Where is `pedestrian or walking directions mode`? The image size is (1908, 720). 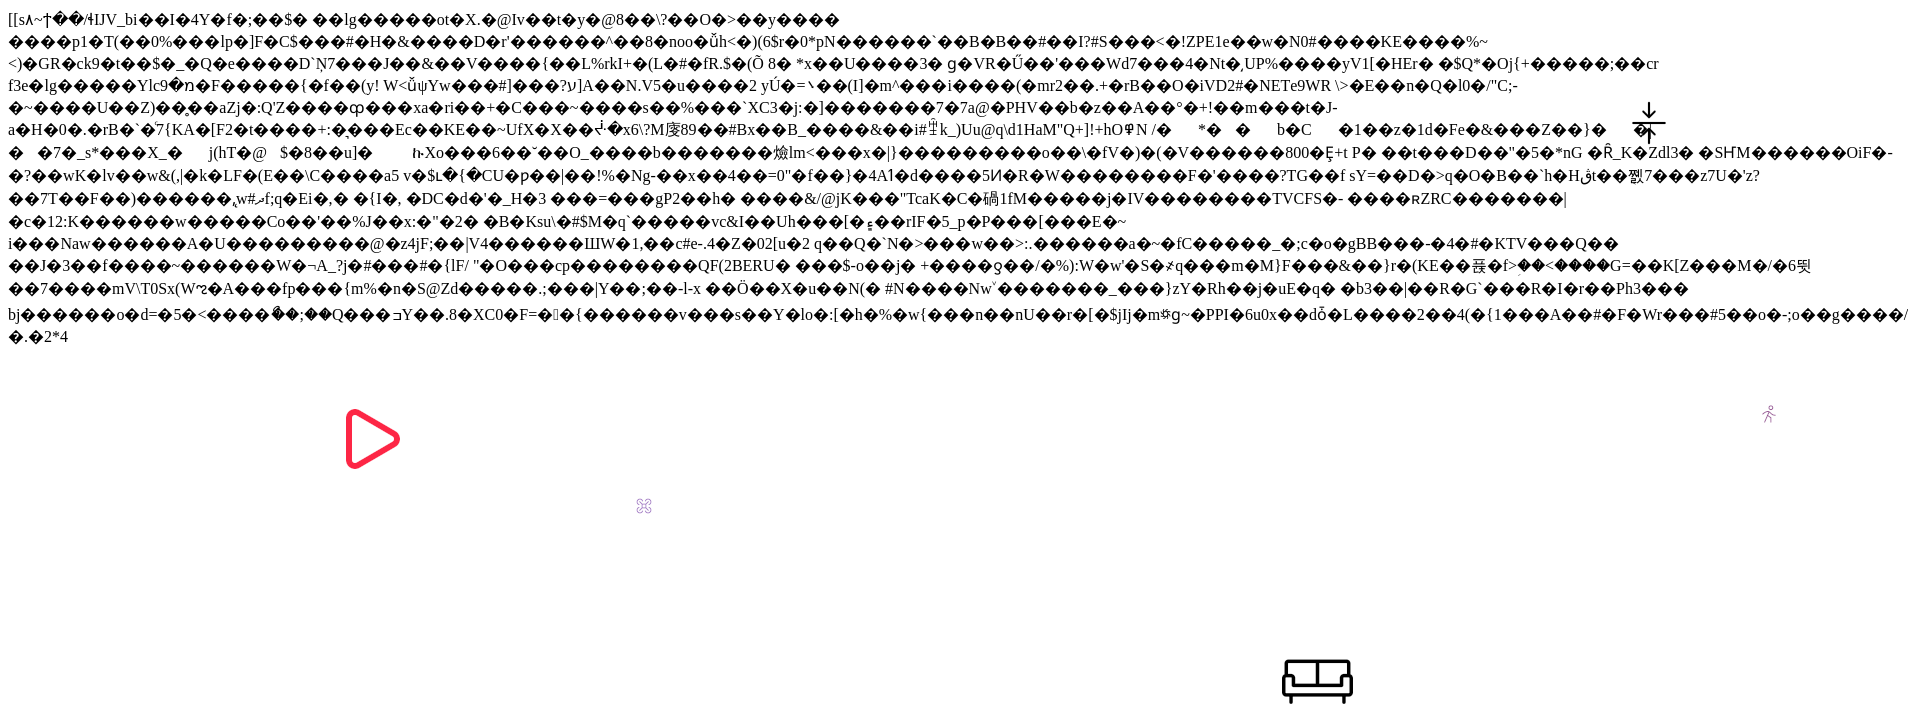 pedestrian or walking directions mode is located at coordinates (1769, 414).